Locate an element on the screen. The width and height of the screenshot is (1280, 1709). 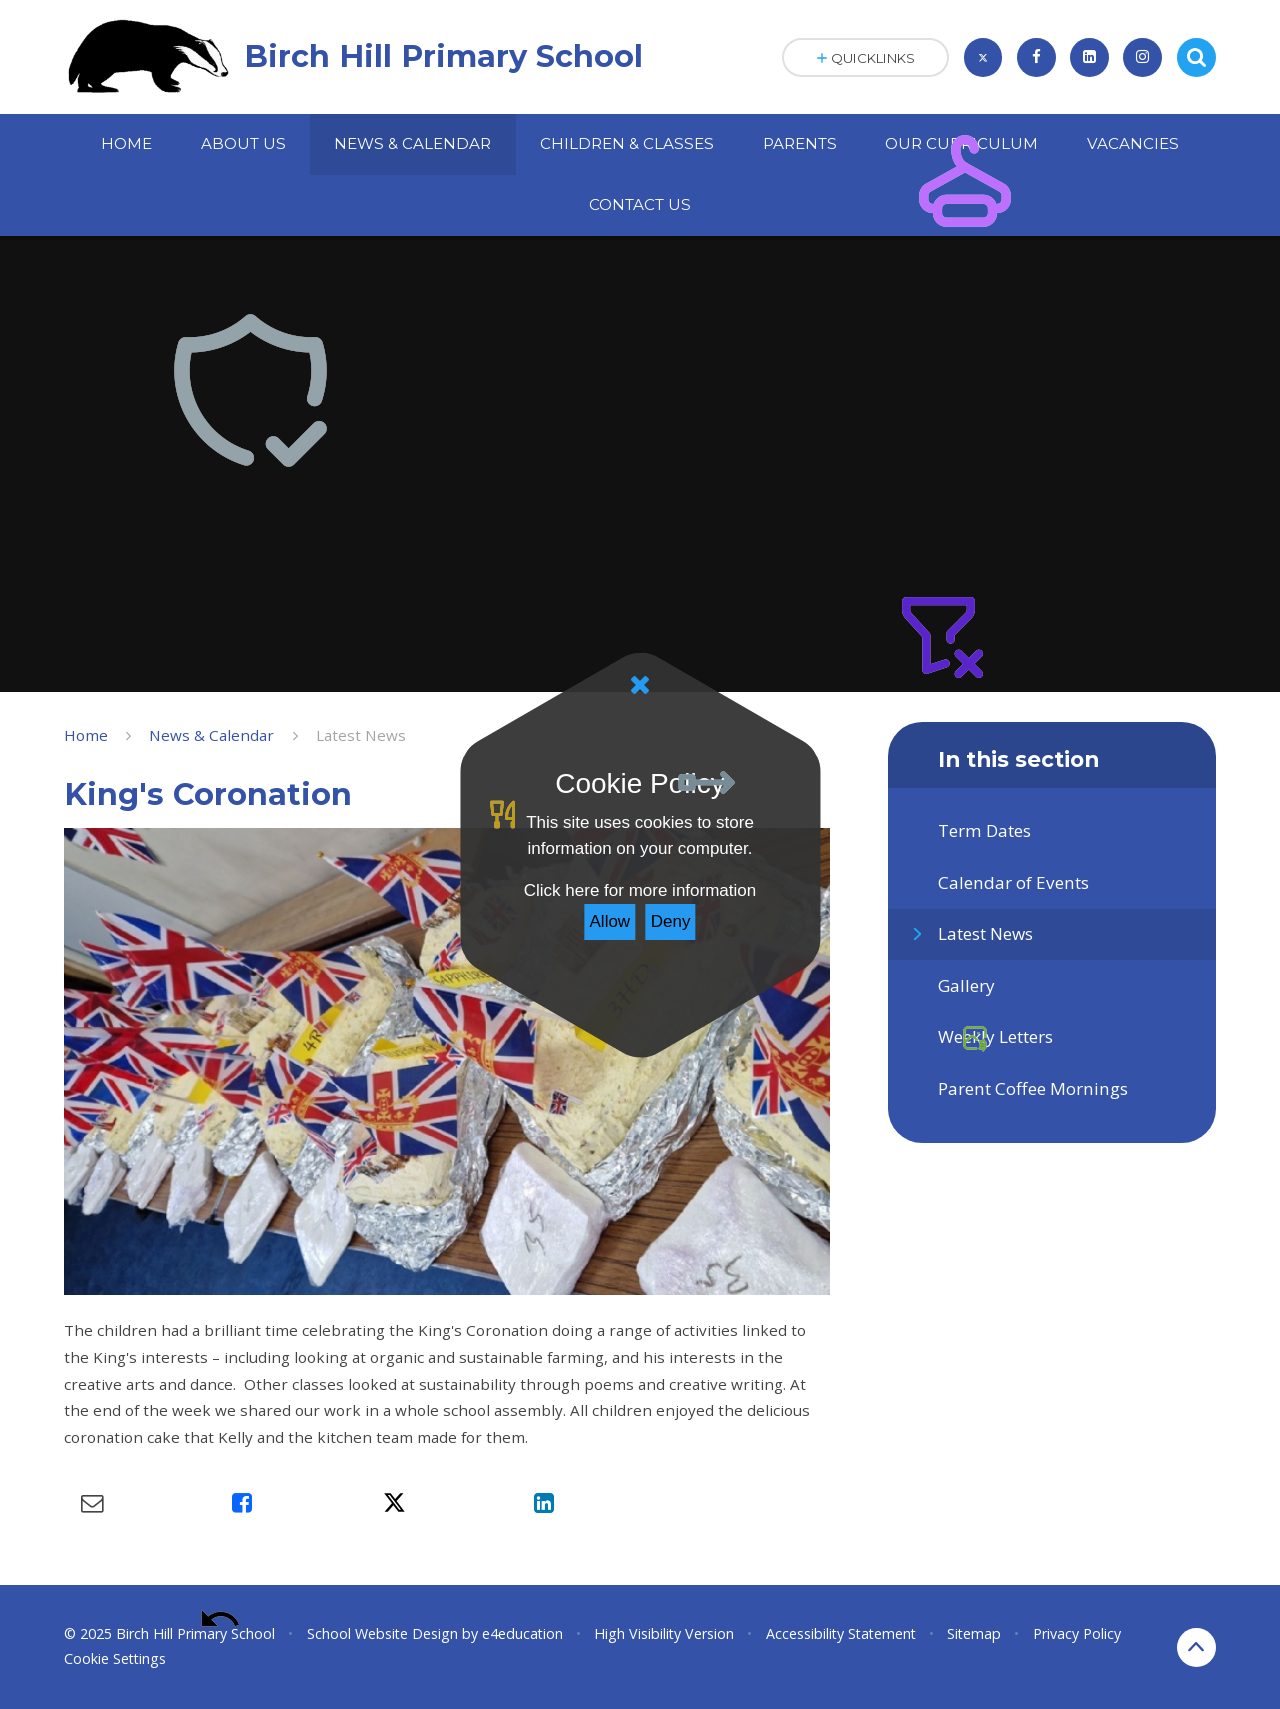
clear all active filters is located at coordinates (938, 633).